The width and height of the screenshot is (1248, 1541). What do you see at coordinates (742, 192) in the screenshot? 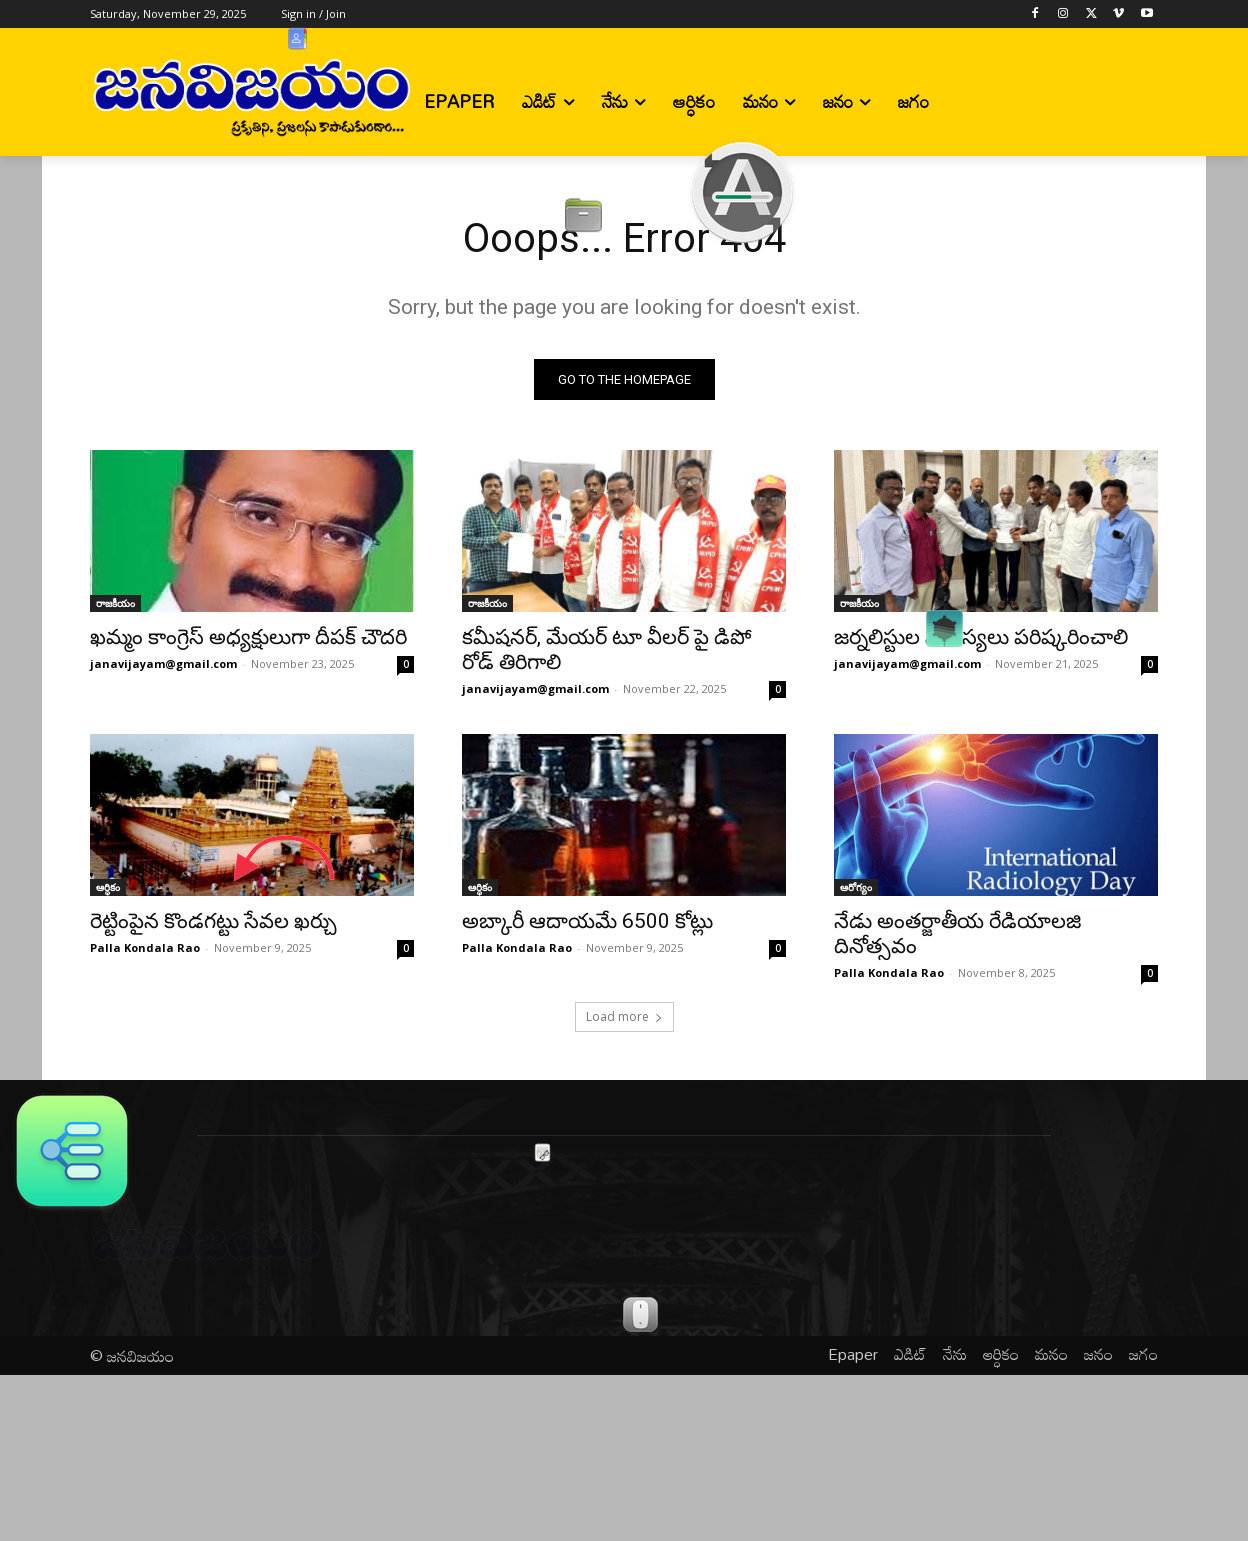
I see `open system software update application` at bounding box center [742, 192].